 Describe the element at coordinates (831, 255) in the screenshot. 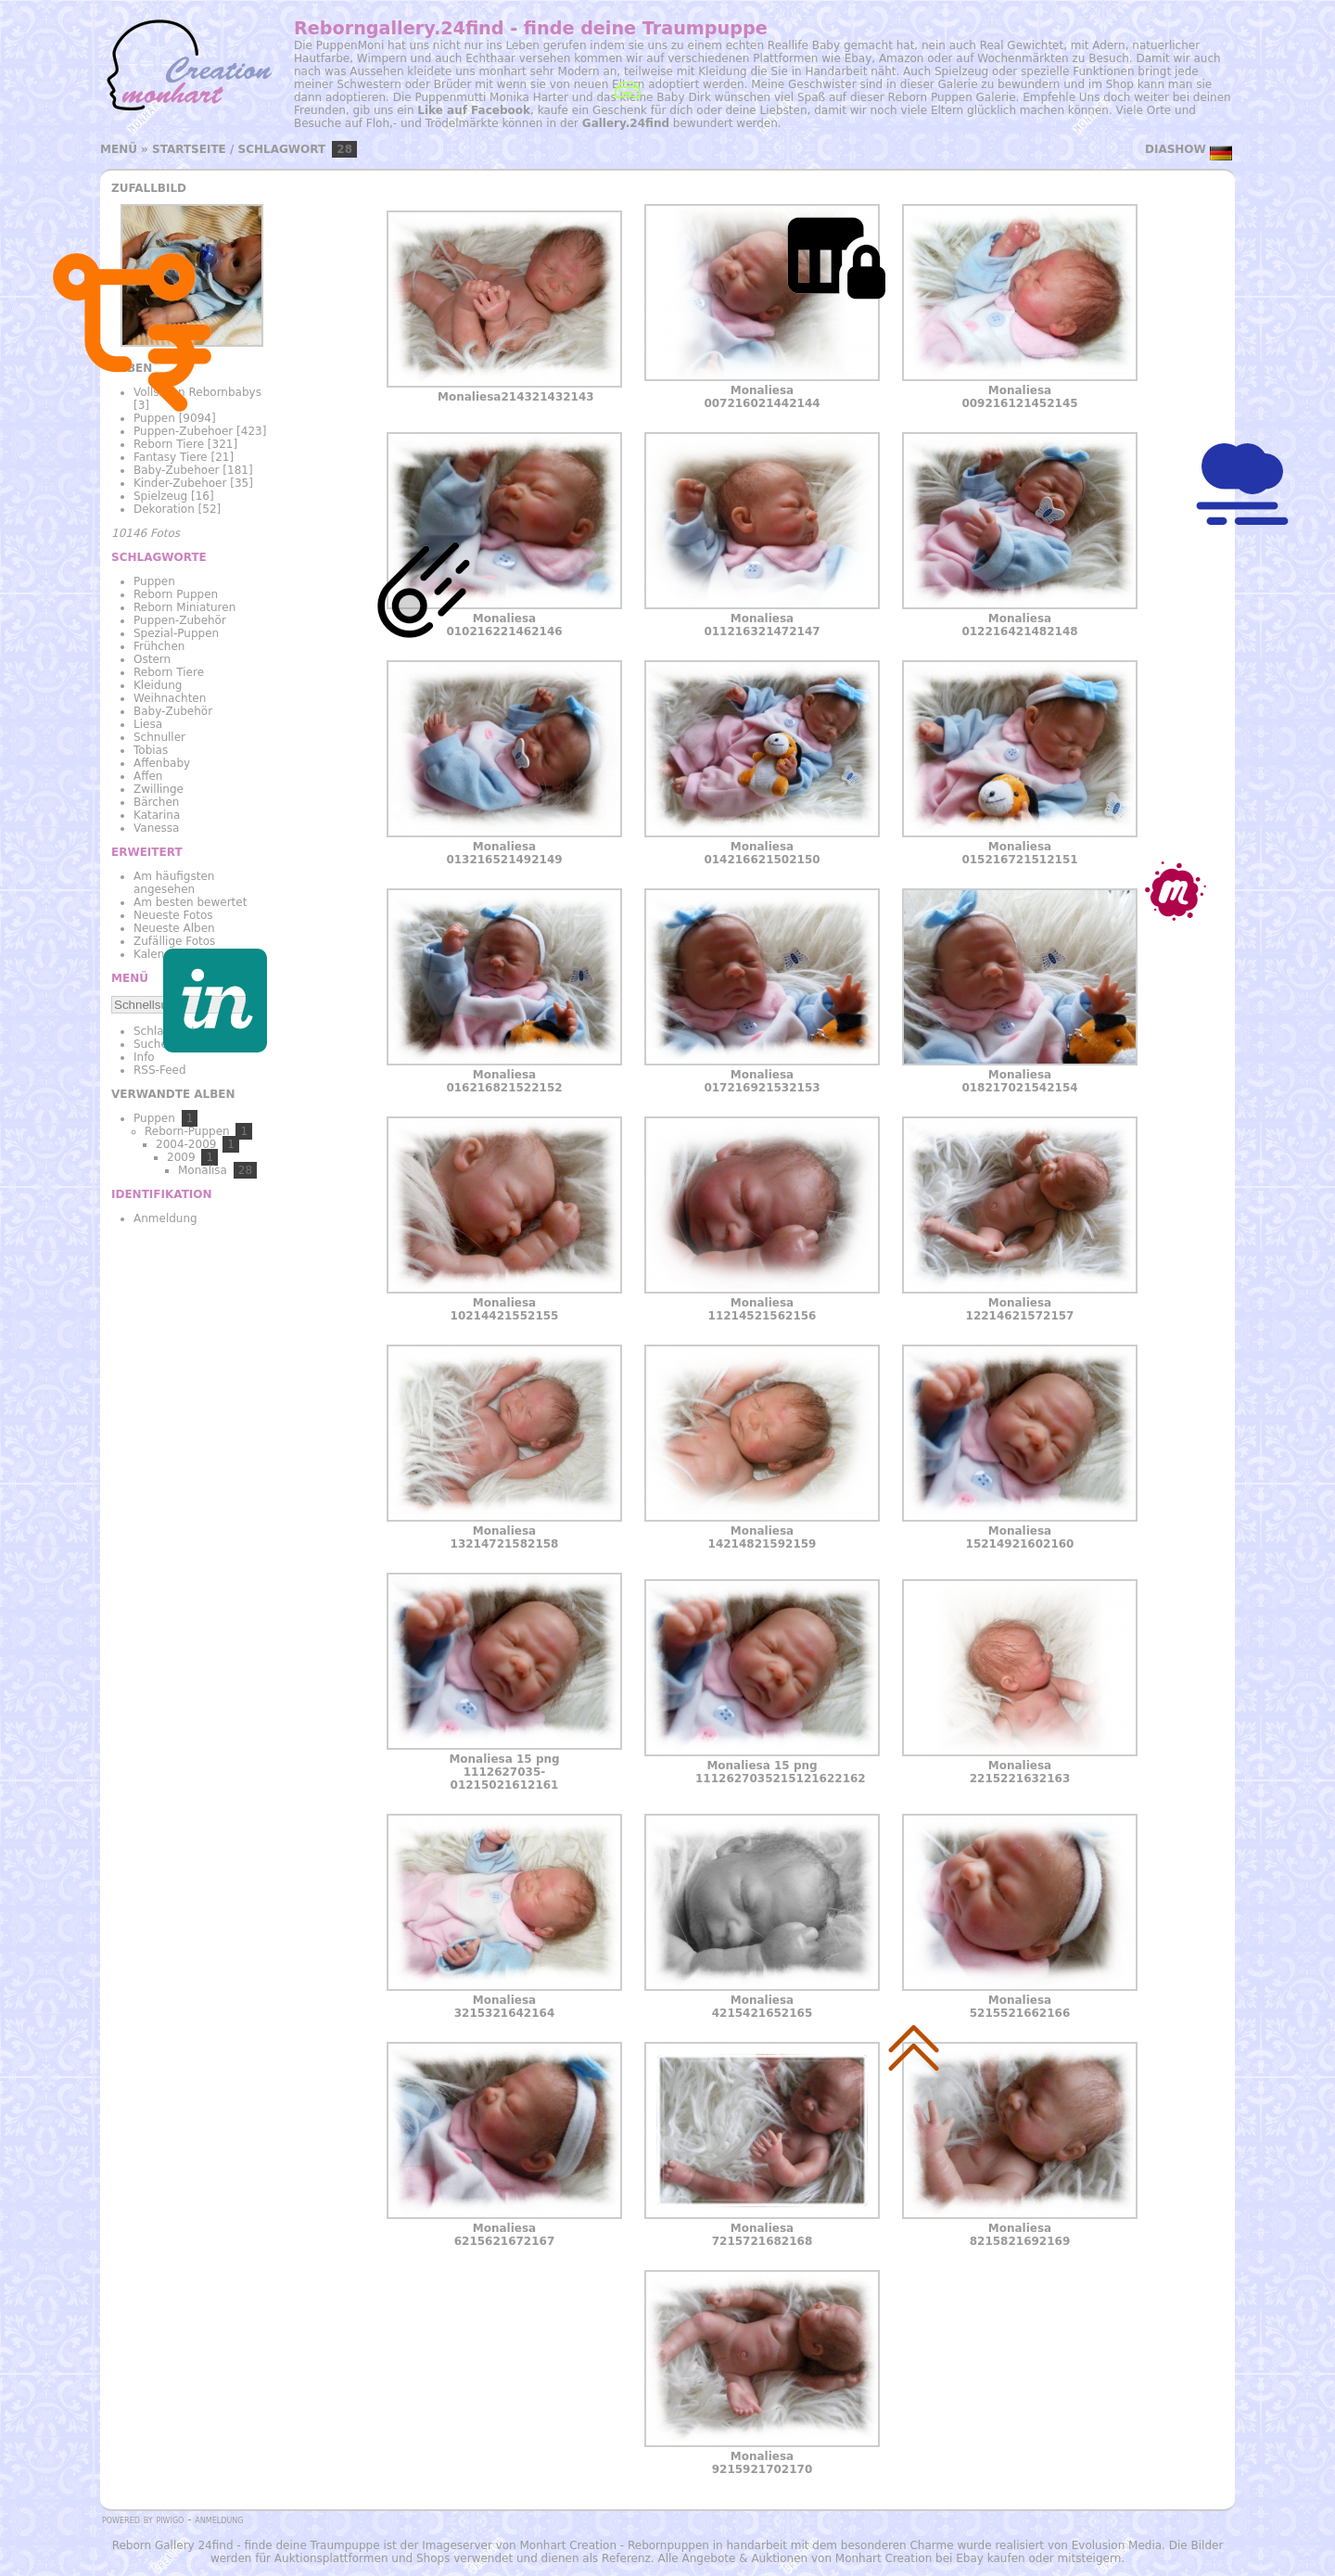

I see `lock a column in a spreadsheet or table` at that location.